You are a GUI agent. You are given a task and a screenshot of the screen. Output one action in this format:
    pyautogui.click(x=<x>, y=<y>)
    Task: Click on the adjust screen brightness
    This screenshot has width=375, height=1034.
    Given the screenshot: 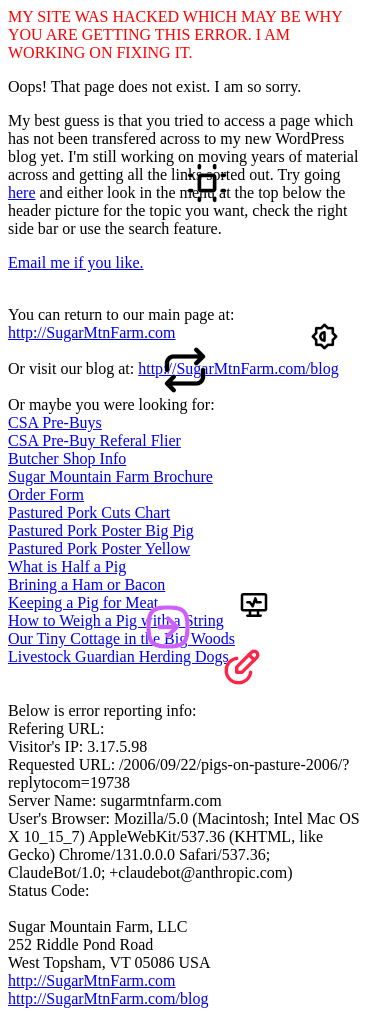 What is the action you would take?
    pyautogui.click(x=324, y=336)
    